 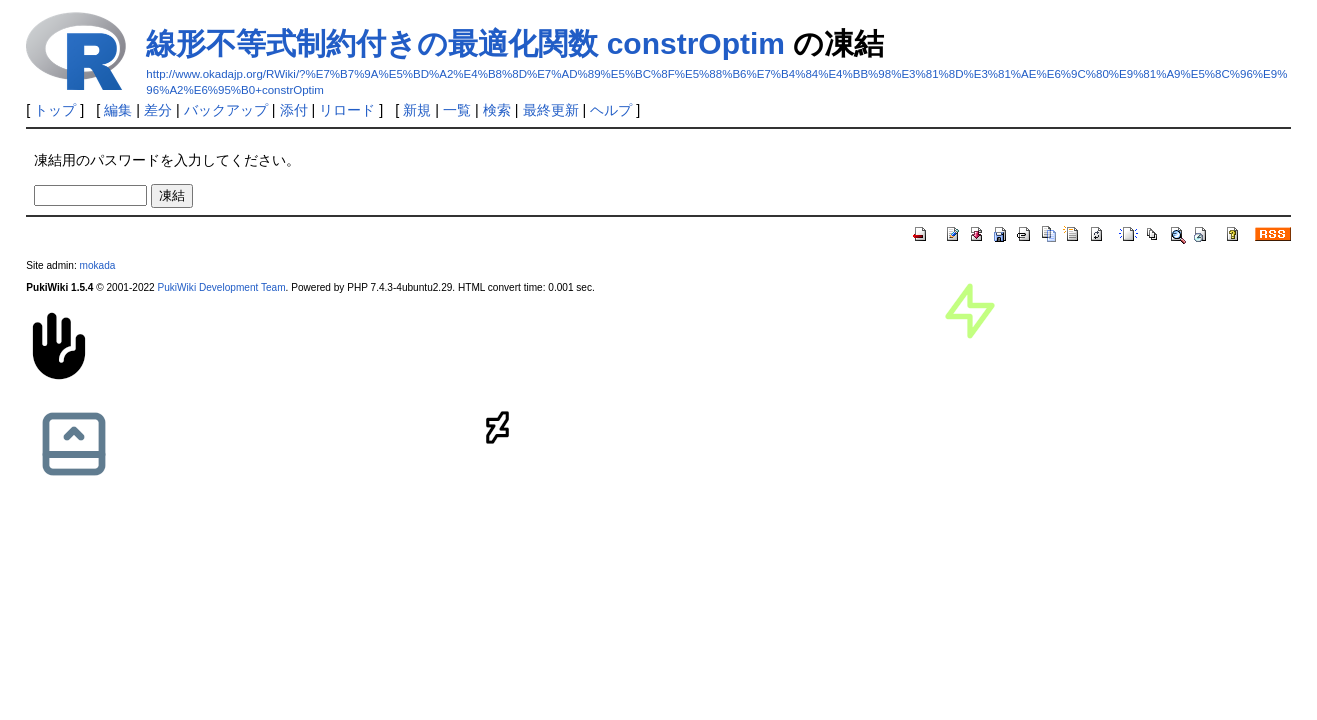 I want to click on visit deviantart profile or page, so click(x=497, y=427).